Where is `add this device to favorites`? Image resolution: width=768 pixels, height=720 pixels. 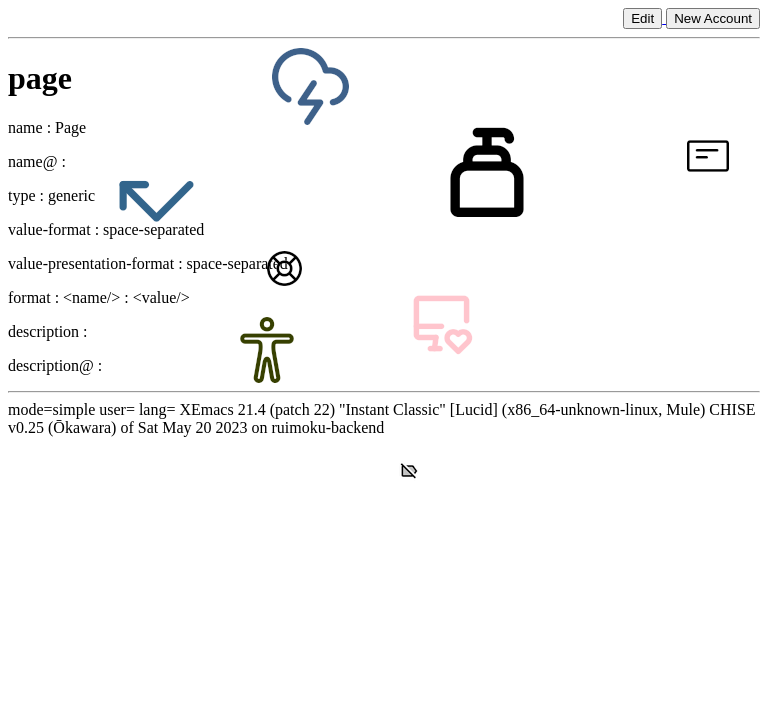 add this device to favorites is located at coordinates (441, 323).